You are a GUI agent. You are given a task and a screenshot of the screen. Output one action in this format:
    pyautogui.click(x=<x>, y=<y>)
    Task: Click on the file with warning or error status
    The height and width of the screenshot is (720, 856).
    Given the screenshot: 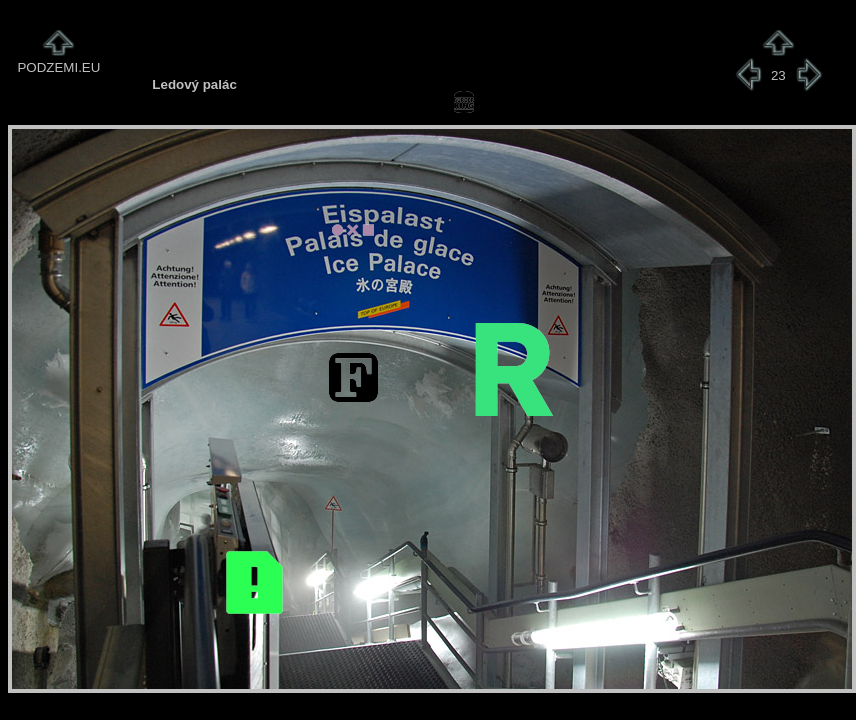 What is the action you would take?
    pyautogui.click(x=254, y=582)
    